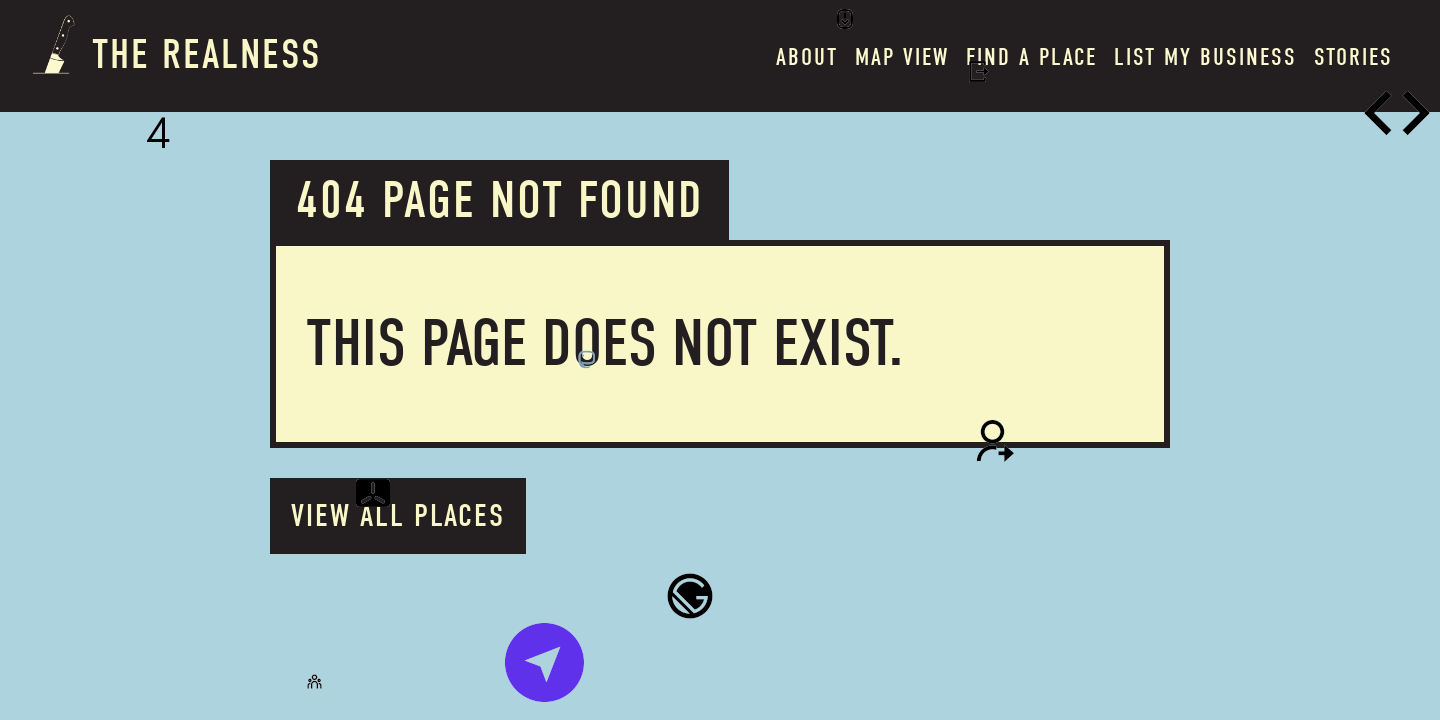 This screenshot has height=720, width=1440. Describe the element at coordinates (314, 681) in the screenshot. I see `view team members` at that location.